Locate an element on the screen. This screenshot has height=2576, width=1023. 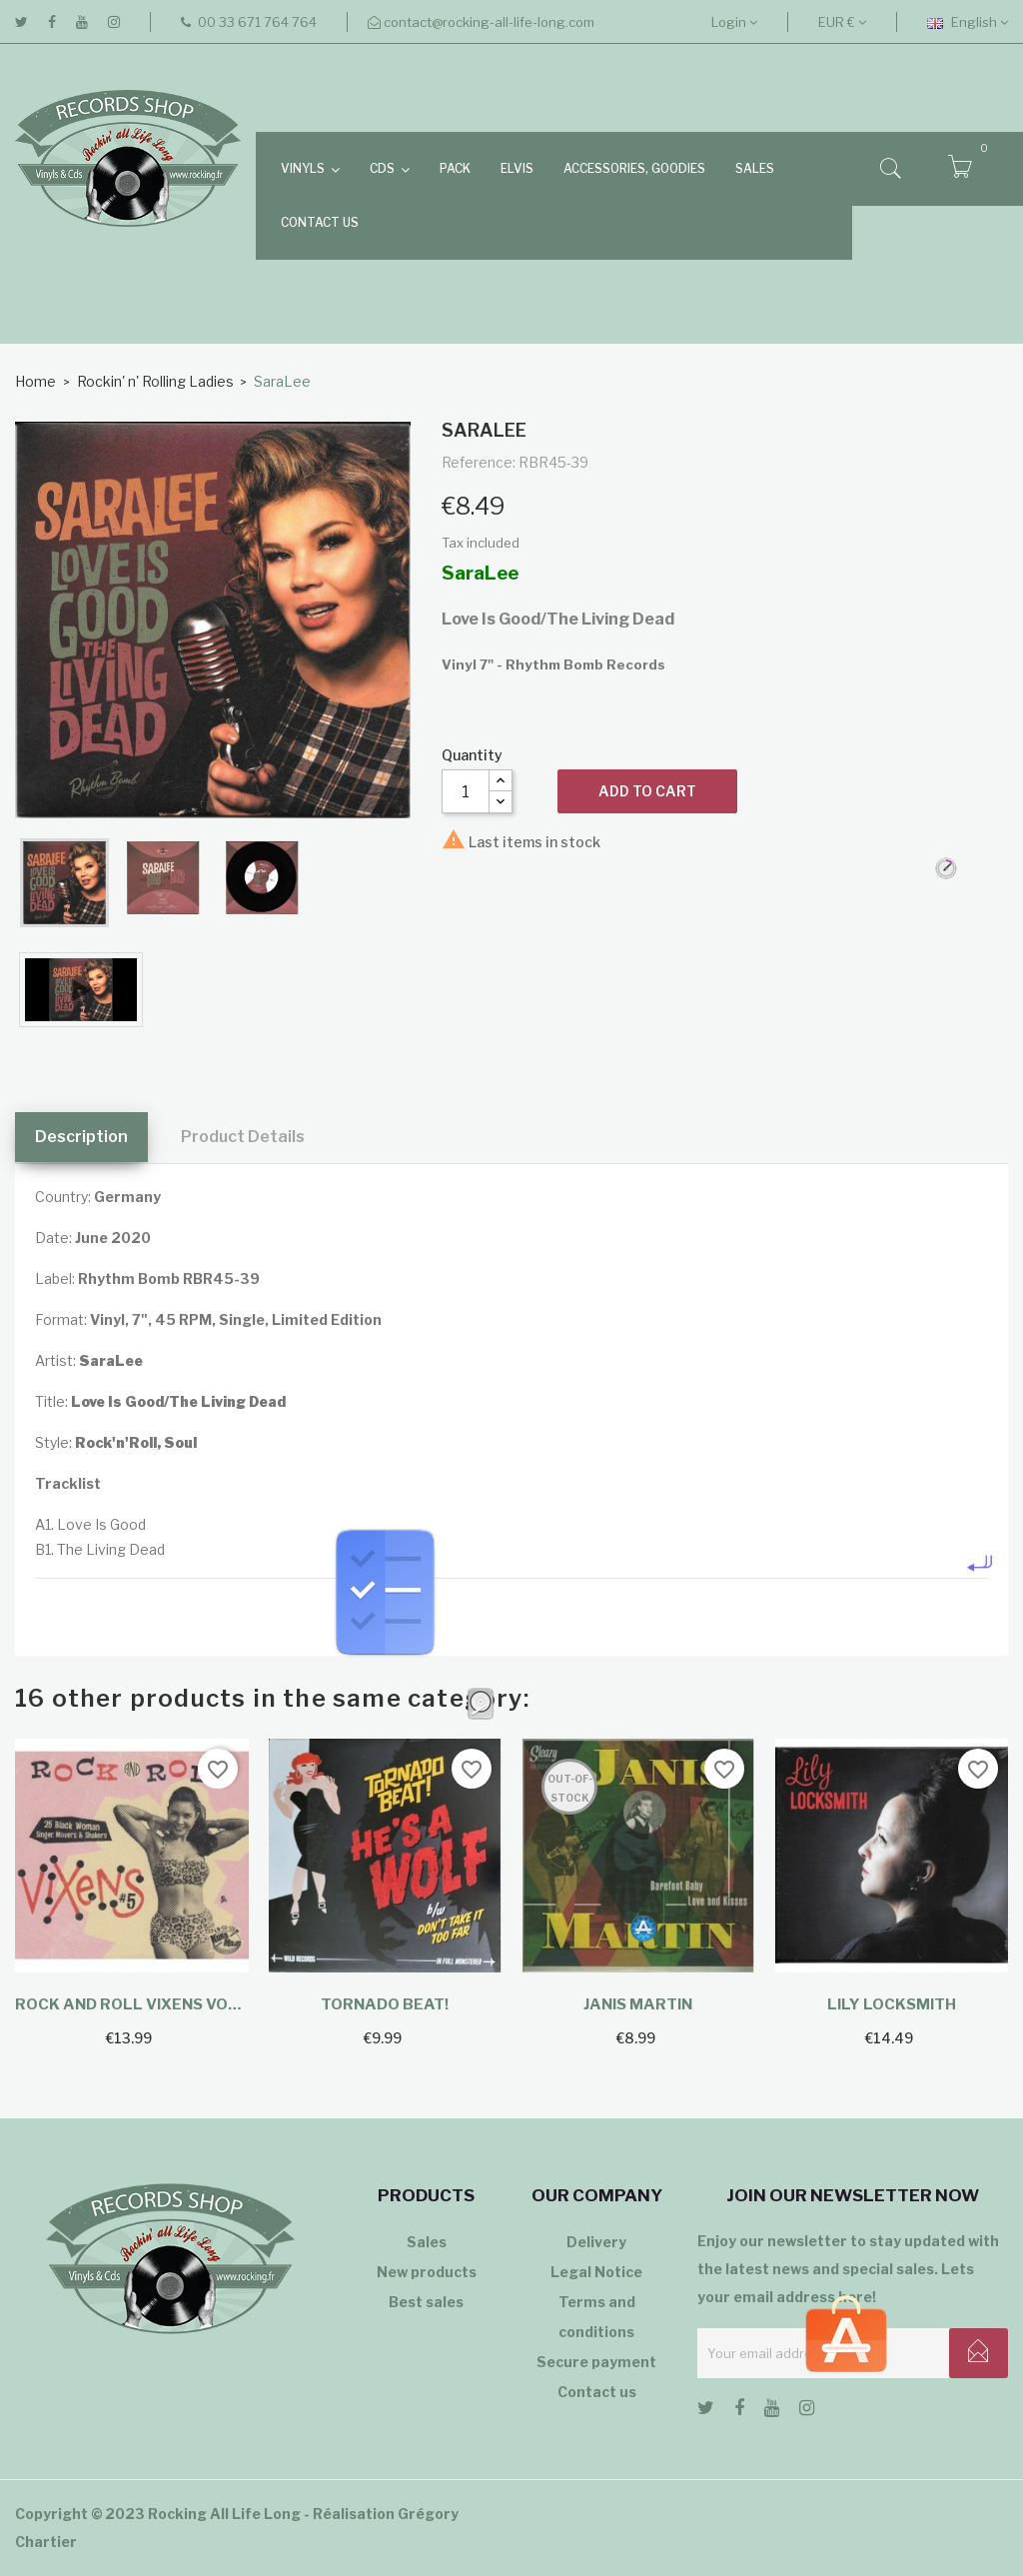
open software properties or system settings is located at coordinates (643, 1929).